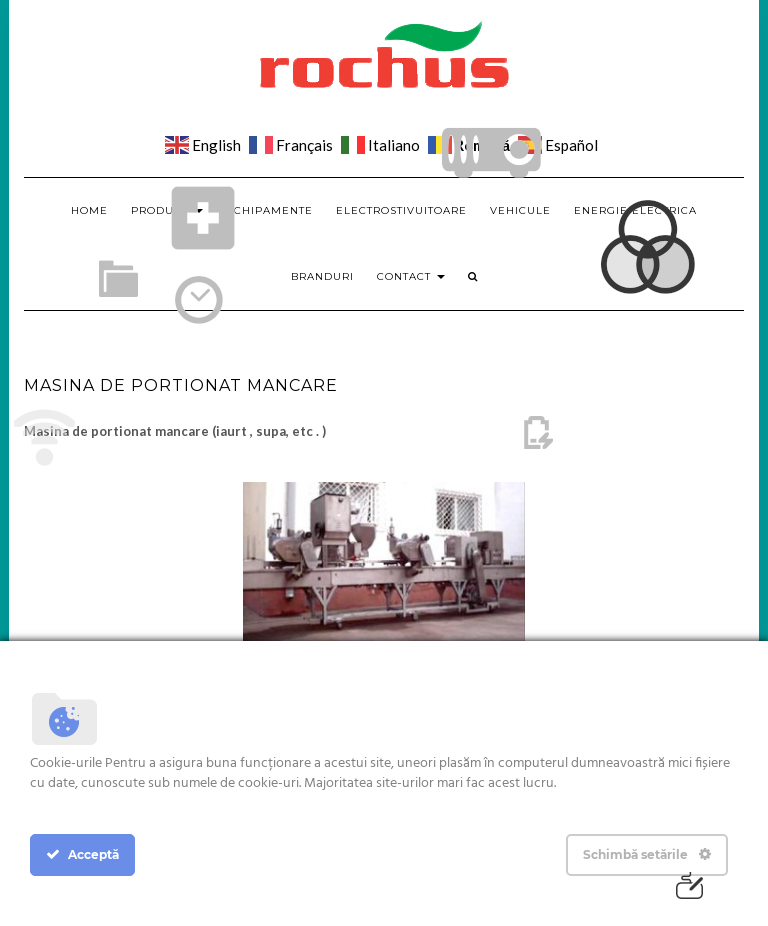 The width and height of the screenshot is (768, 926). Describe the element at coordinates (200, 301) in the screenshot. I see `view recently opened documents` at that location.